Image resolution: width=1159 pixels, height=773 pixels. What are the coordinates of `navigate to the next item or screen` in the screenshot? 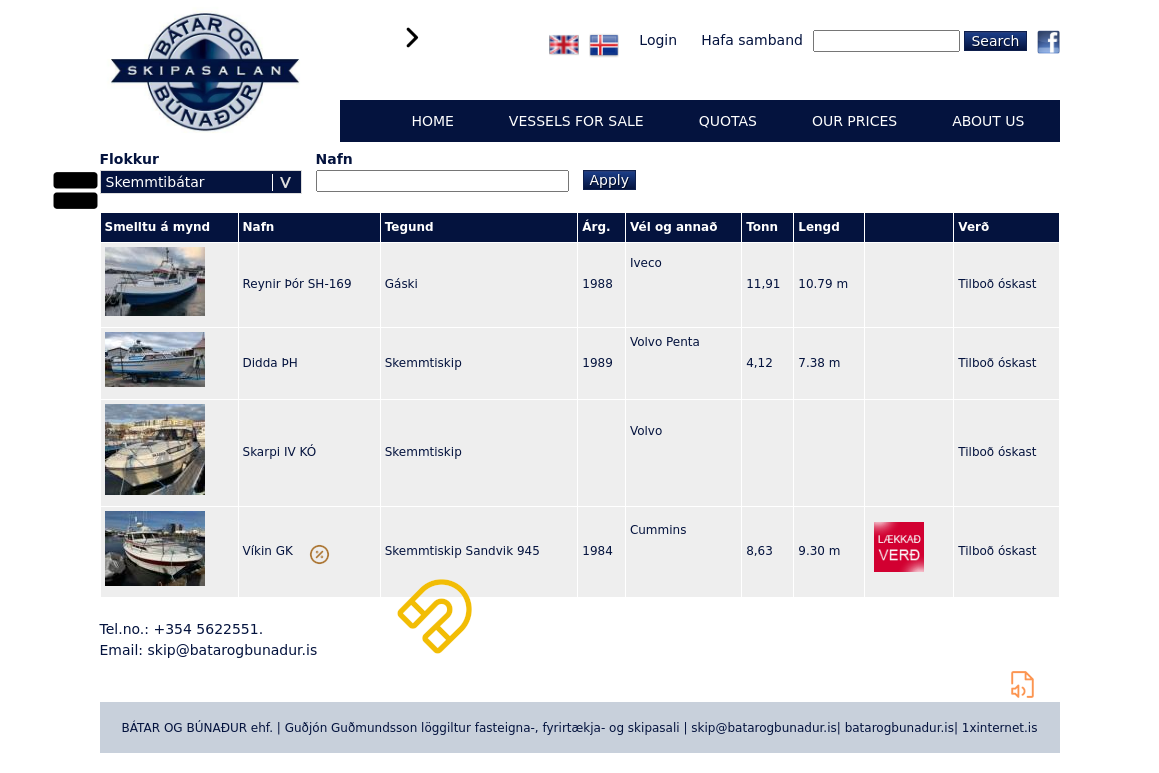 It's located at (411, 37).